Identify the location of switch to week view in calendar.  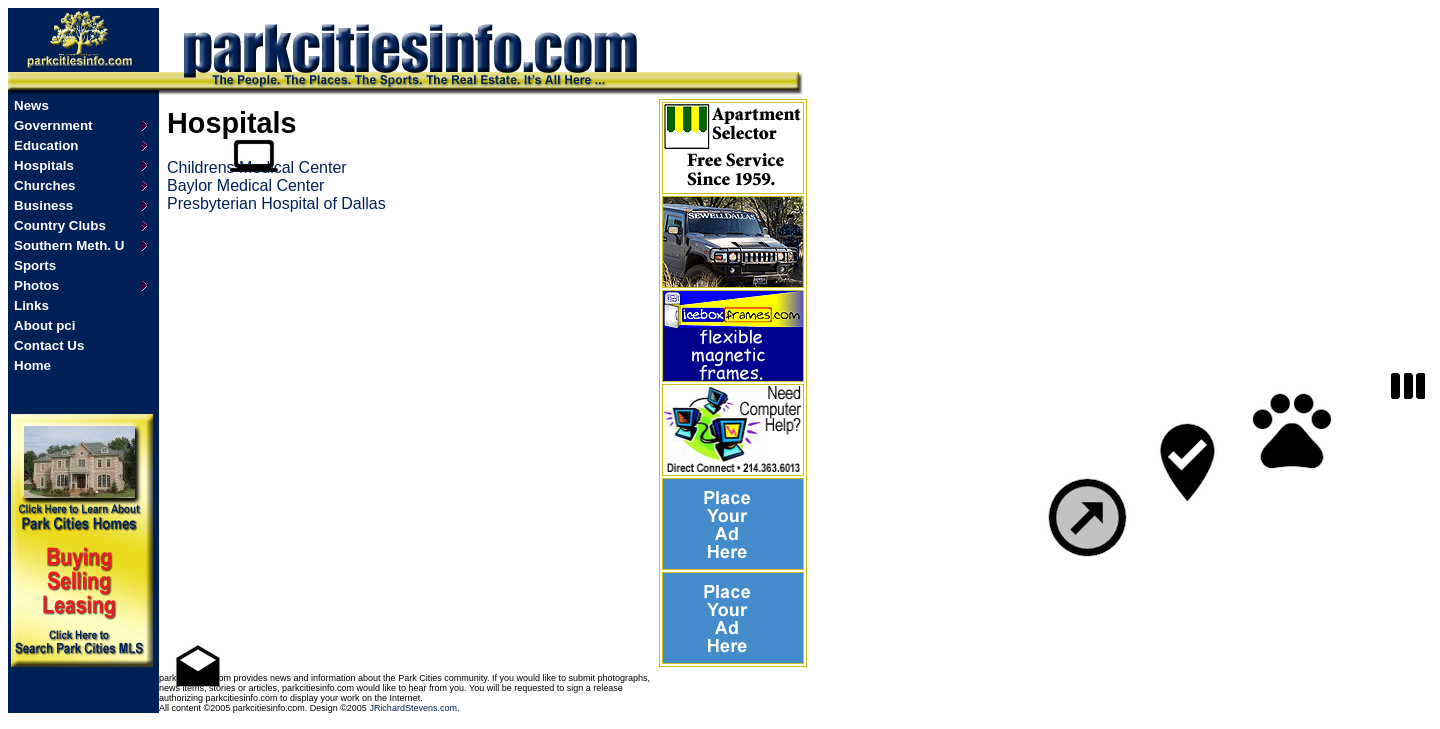
(1409, 386).